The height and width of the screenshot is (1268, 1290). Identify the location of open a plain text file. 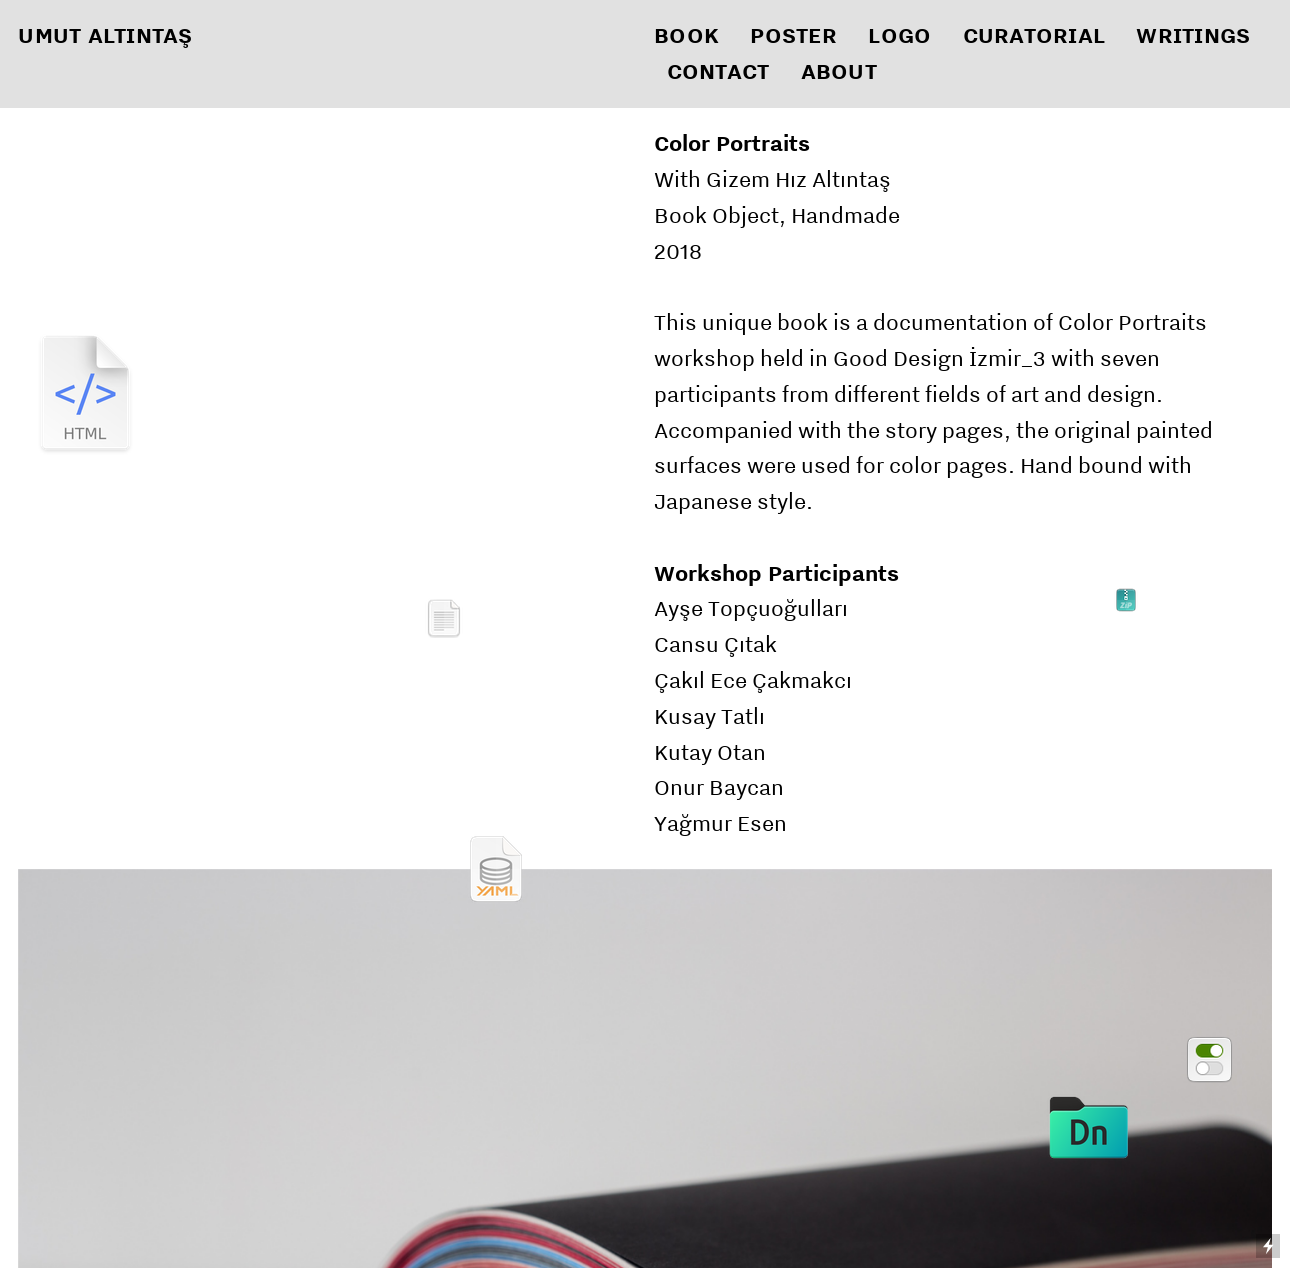
(444, 618).